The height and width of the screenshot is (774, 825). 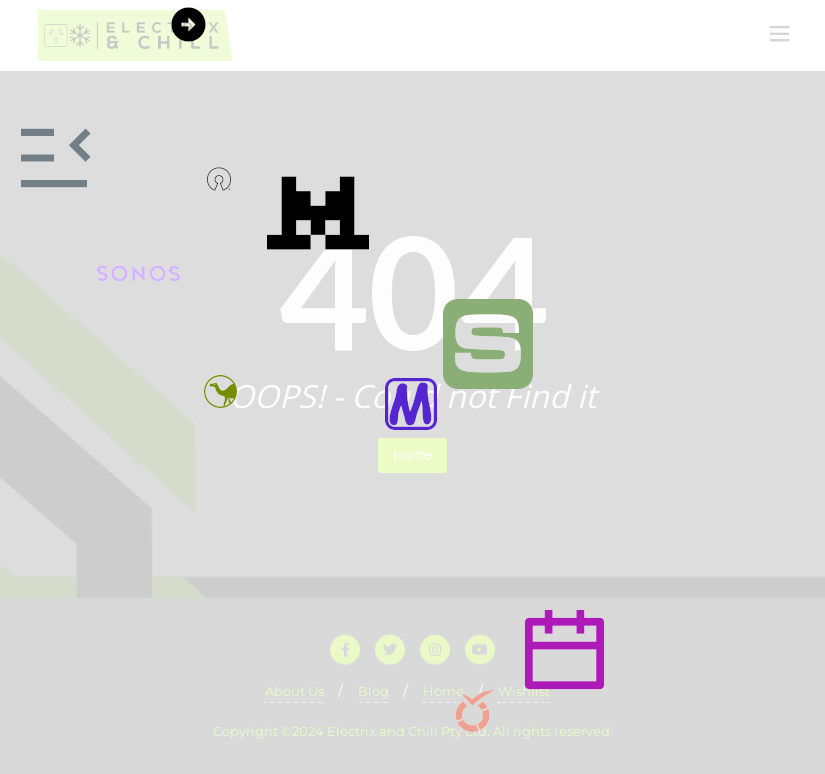 What do you see at coordinates (564, 653) in the screenshot?
I see `view calendar or schedule` at bounding box center [564, 653].